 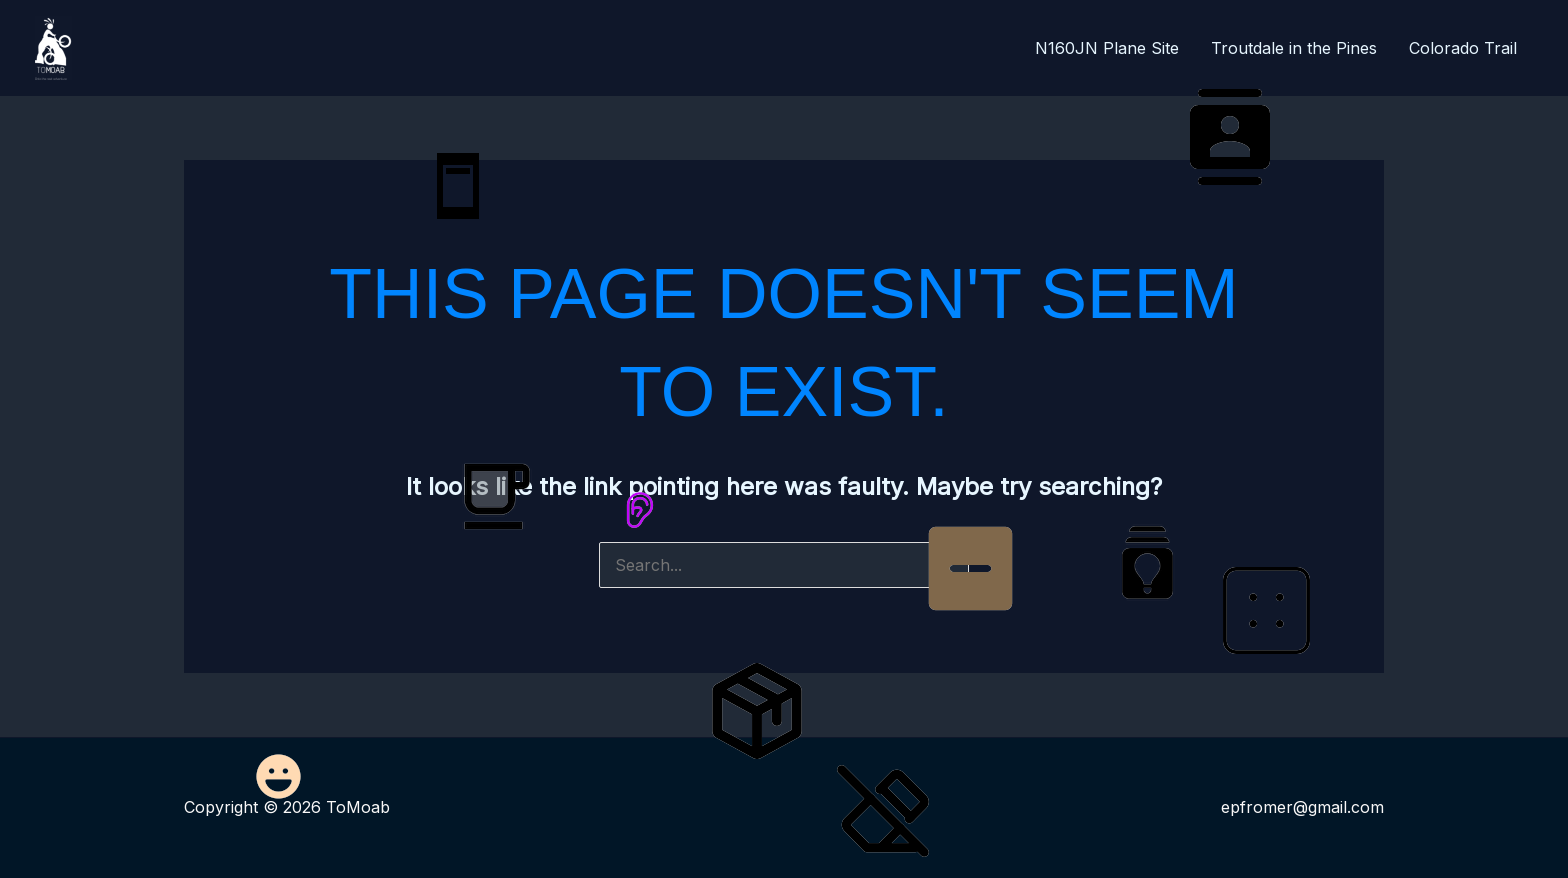 What do you see at coordinates (1147, 562) in the screenshot?
I see `view batch predictions or queued insights` at bounding box center [1147, 562].